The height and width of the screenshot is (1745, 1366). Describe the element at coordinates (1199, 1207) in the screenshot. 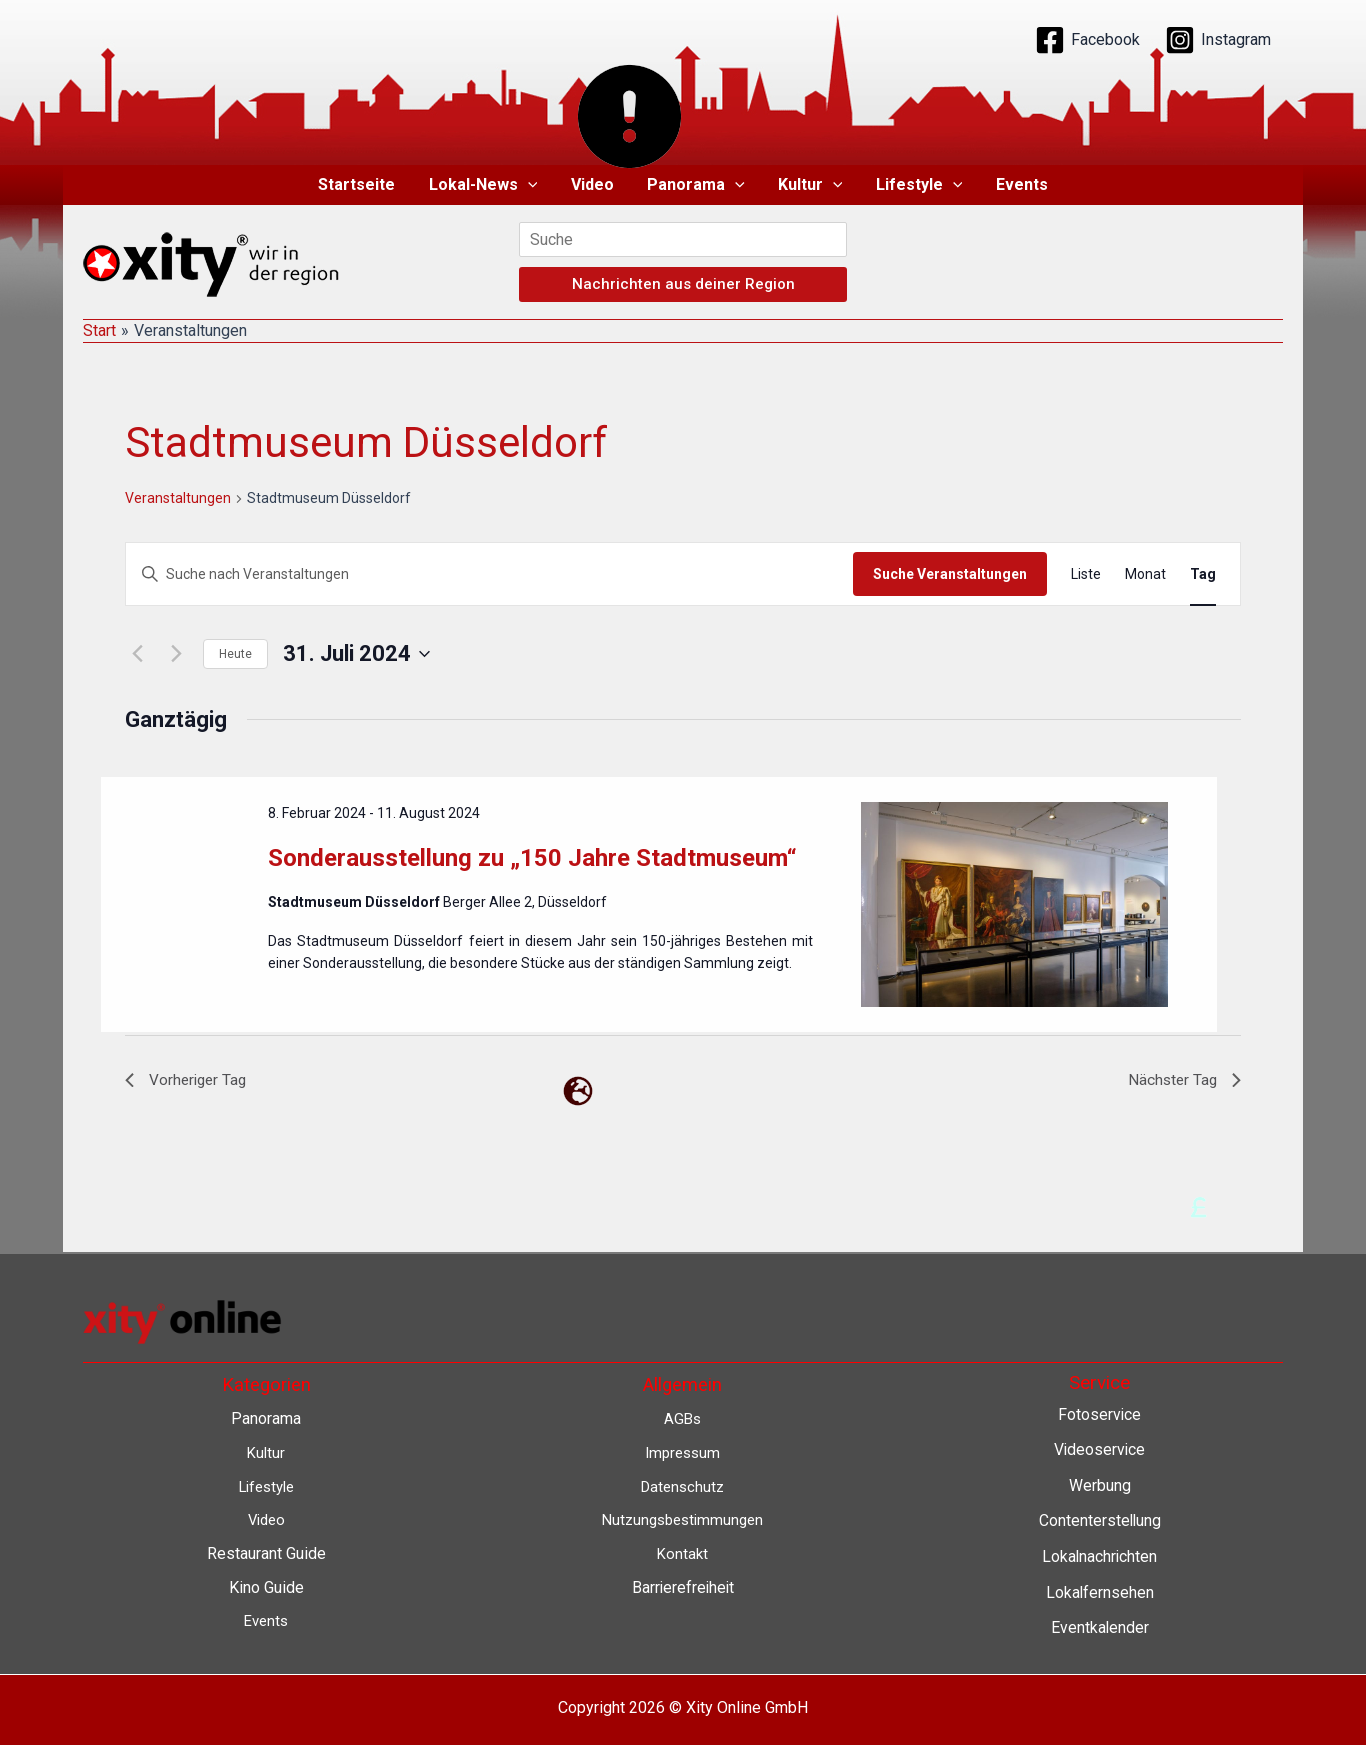

I see `indicates british pound currency` at that location.